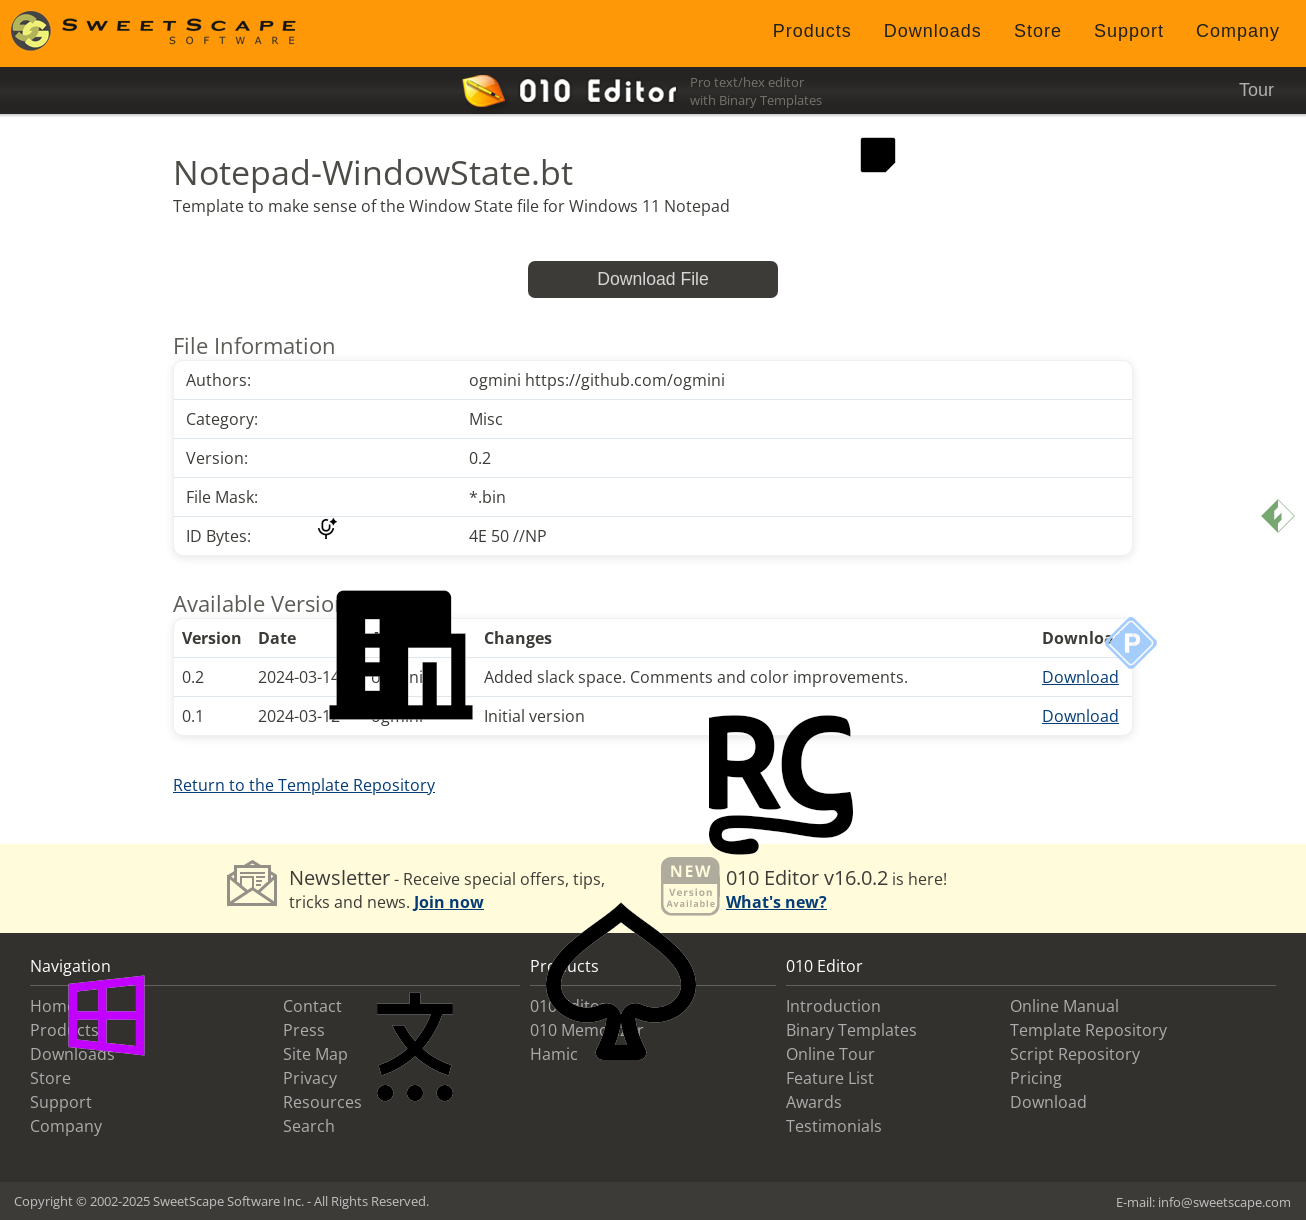 Image resolution: width=1306 pixels, height=1220 pixels. I want to click on add emphasis marks to chinese text, so click(415, 1047).